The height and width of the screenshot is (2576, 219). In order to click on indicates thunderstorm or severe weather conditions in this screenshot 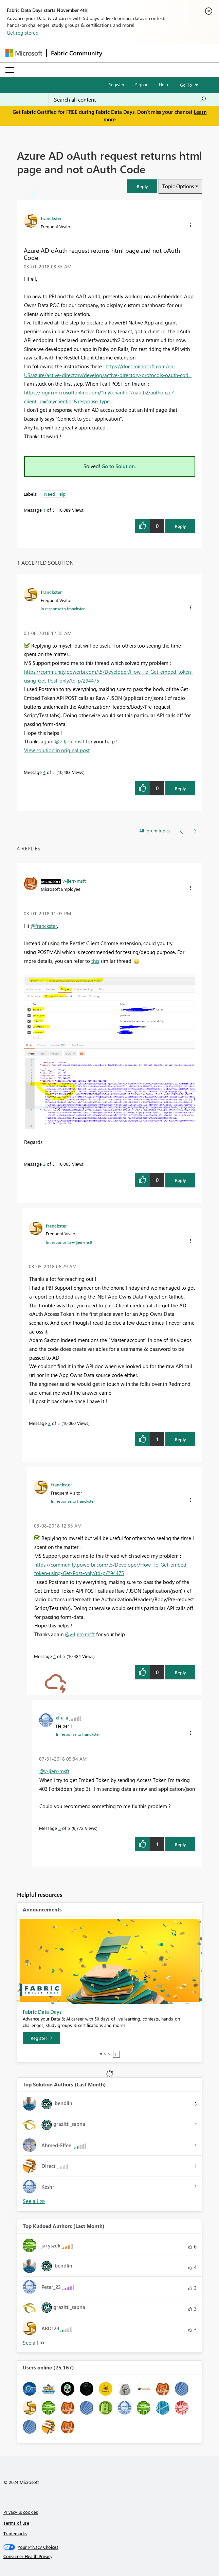, I will do `click(56, 1682)`.